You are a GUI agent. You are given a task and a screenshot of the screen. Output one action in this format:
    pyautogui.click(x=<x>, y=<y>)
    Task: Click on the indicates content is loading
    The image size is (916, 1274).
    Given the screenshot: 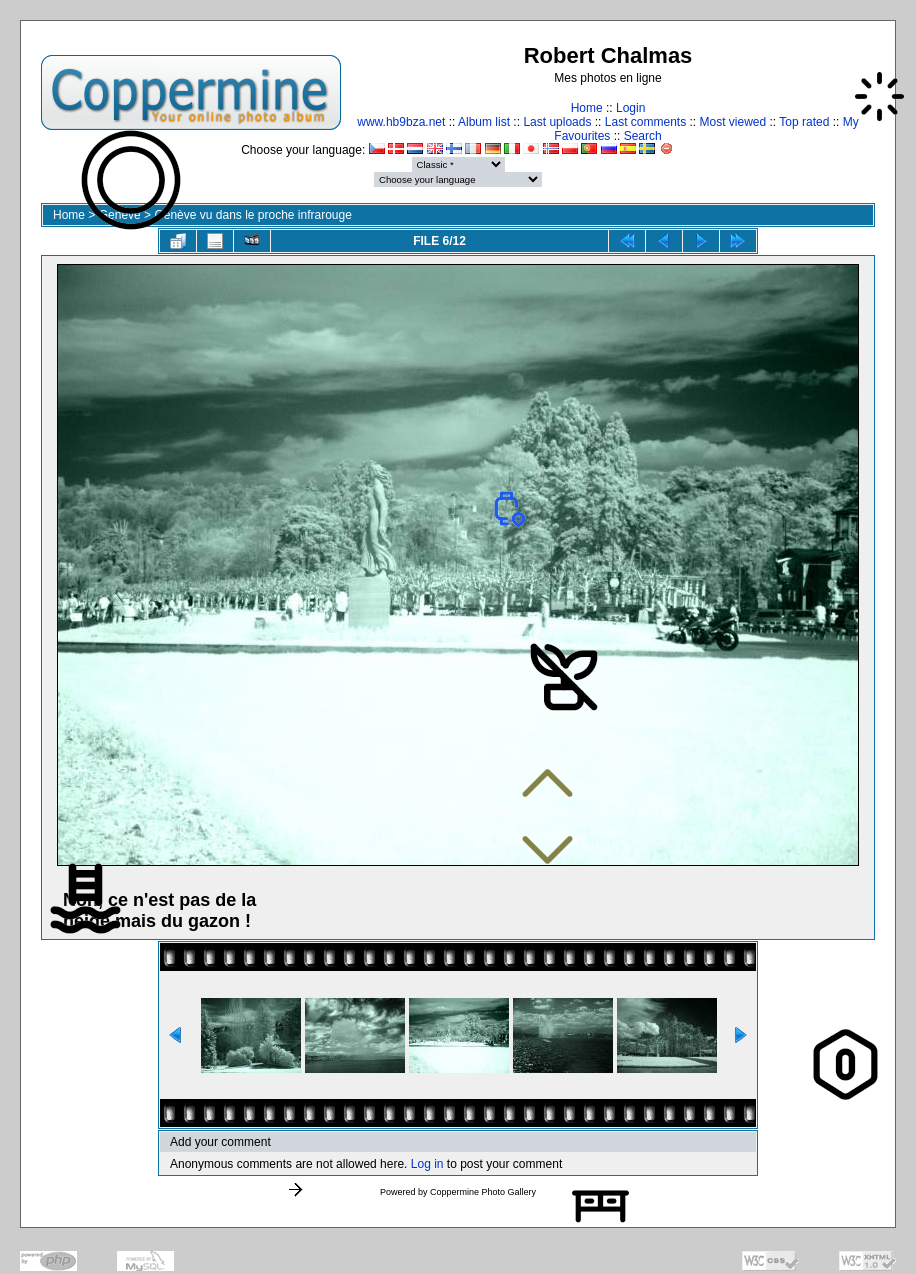 What is the action you would take?
    pyautogui.click(x=879, y=96)
    